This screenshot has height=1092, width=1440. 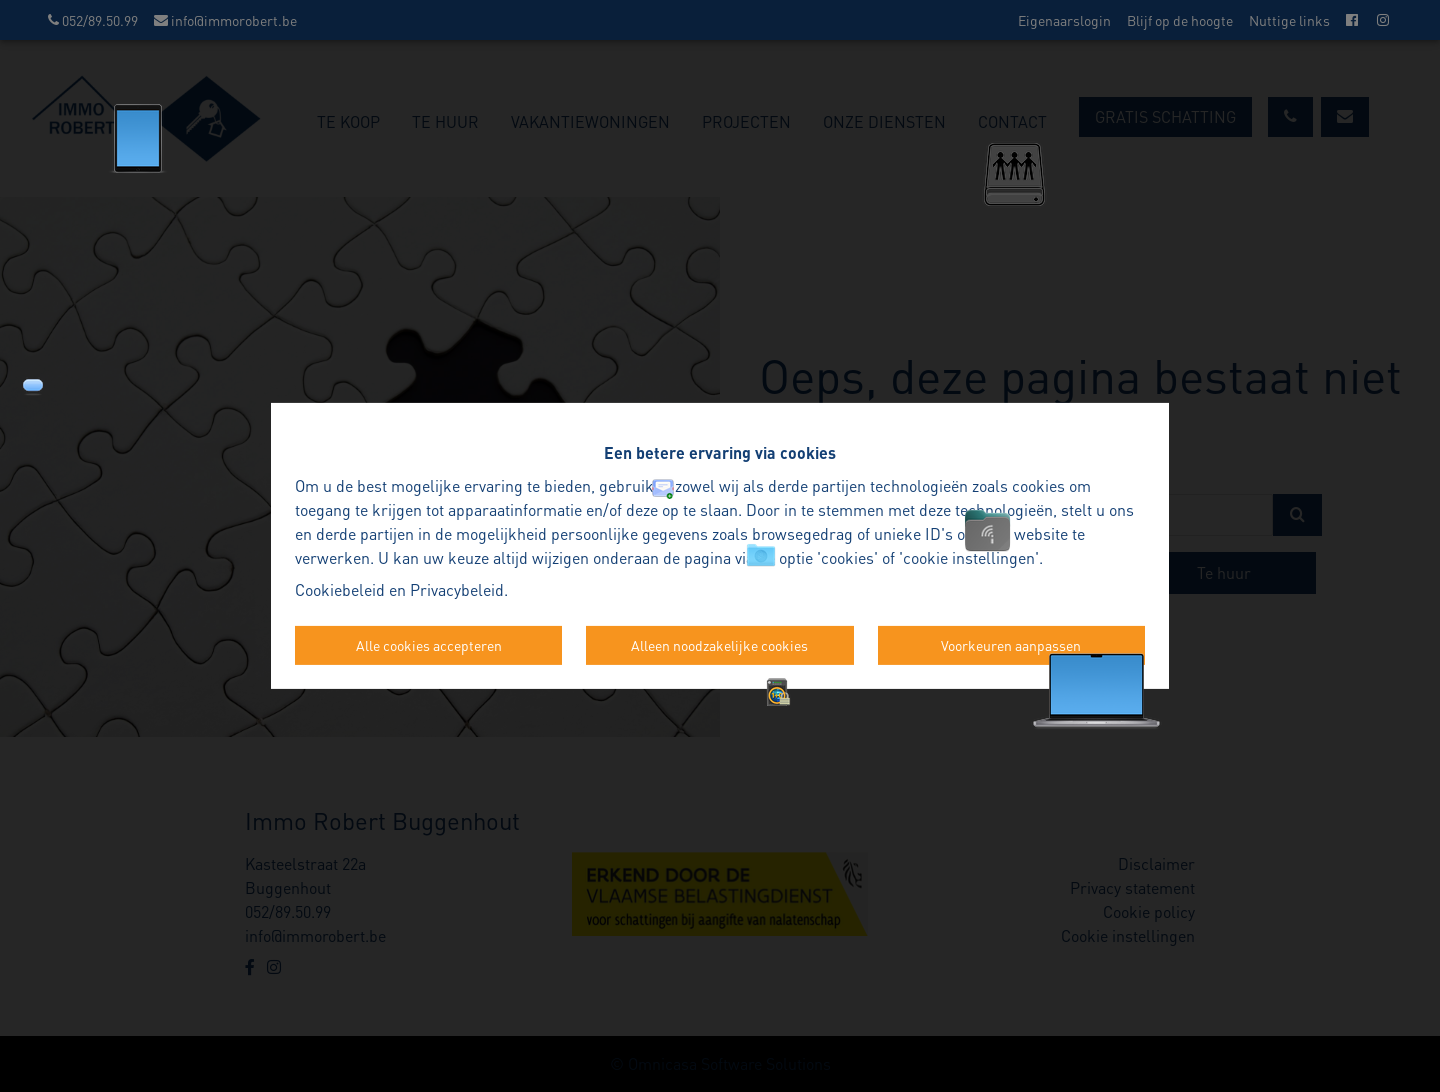 What do you see at coordinates (33, 386) in the screenshot?
I see `add or manage labels for items` at bounding box center [33, 386].